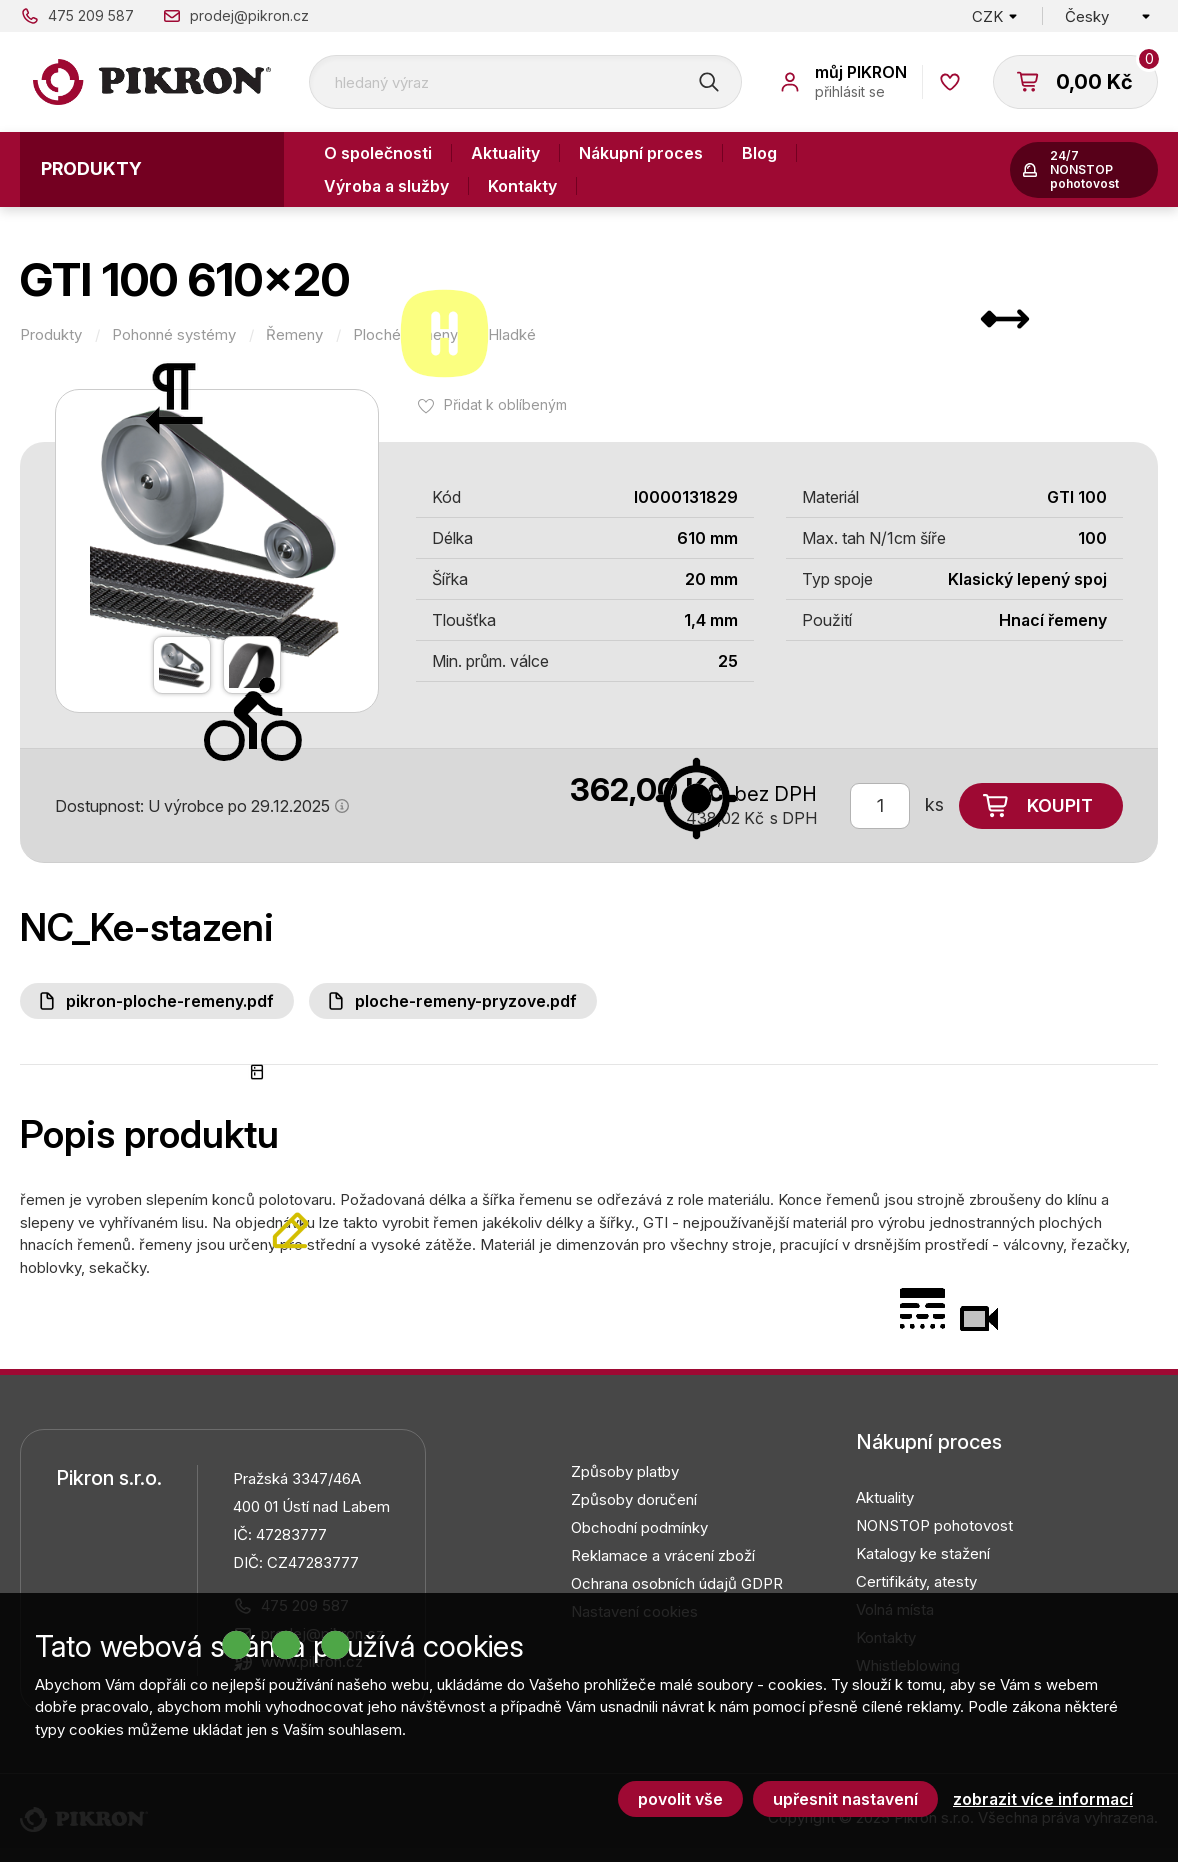 Image resolution: width=1178 pixels, height=1862 pixels. What do you see at coordinates (1005, 319) in the screenshot?
I see `navigate to next step or section` at bounding box center [1005, 319].